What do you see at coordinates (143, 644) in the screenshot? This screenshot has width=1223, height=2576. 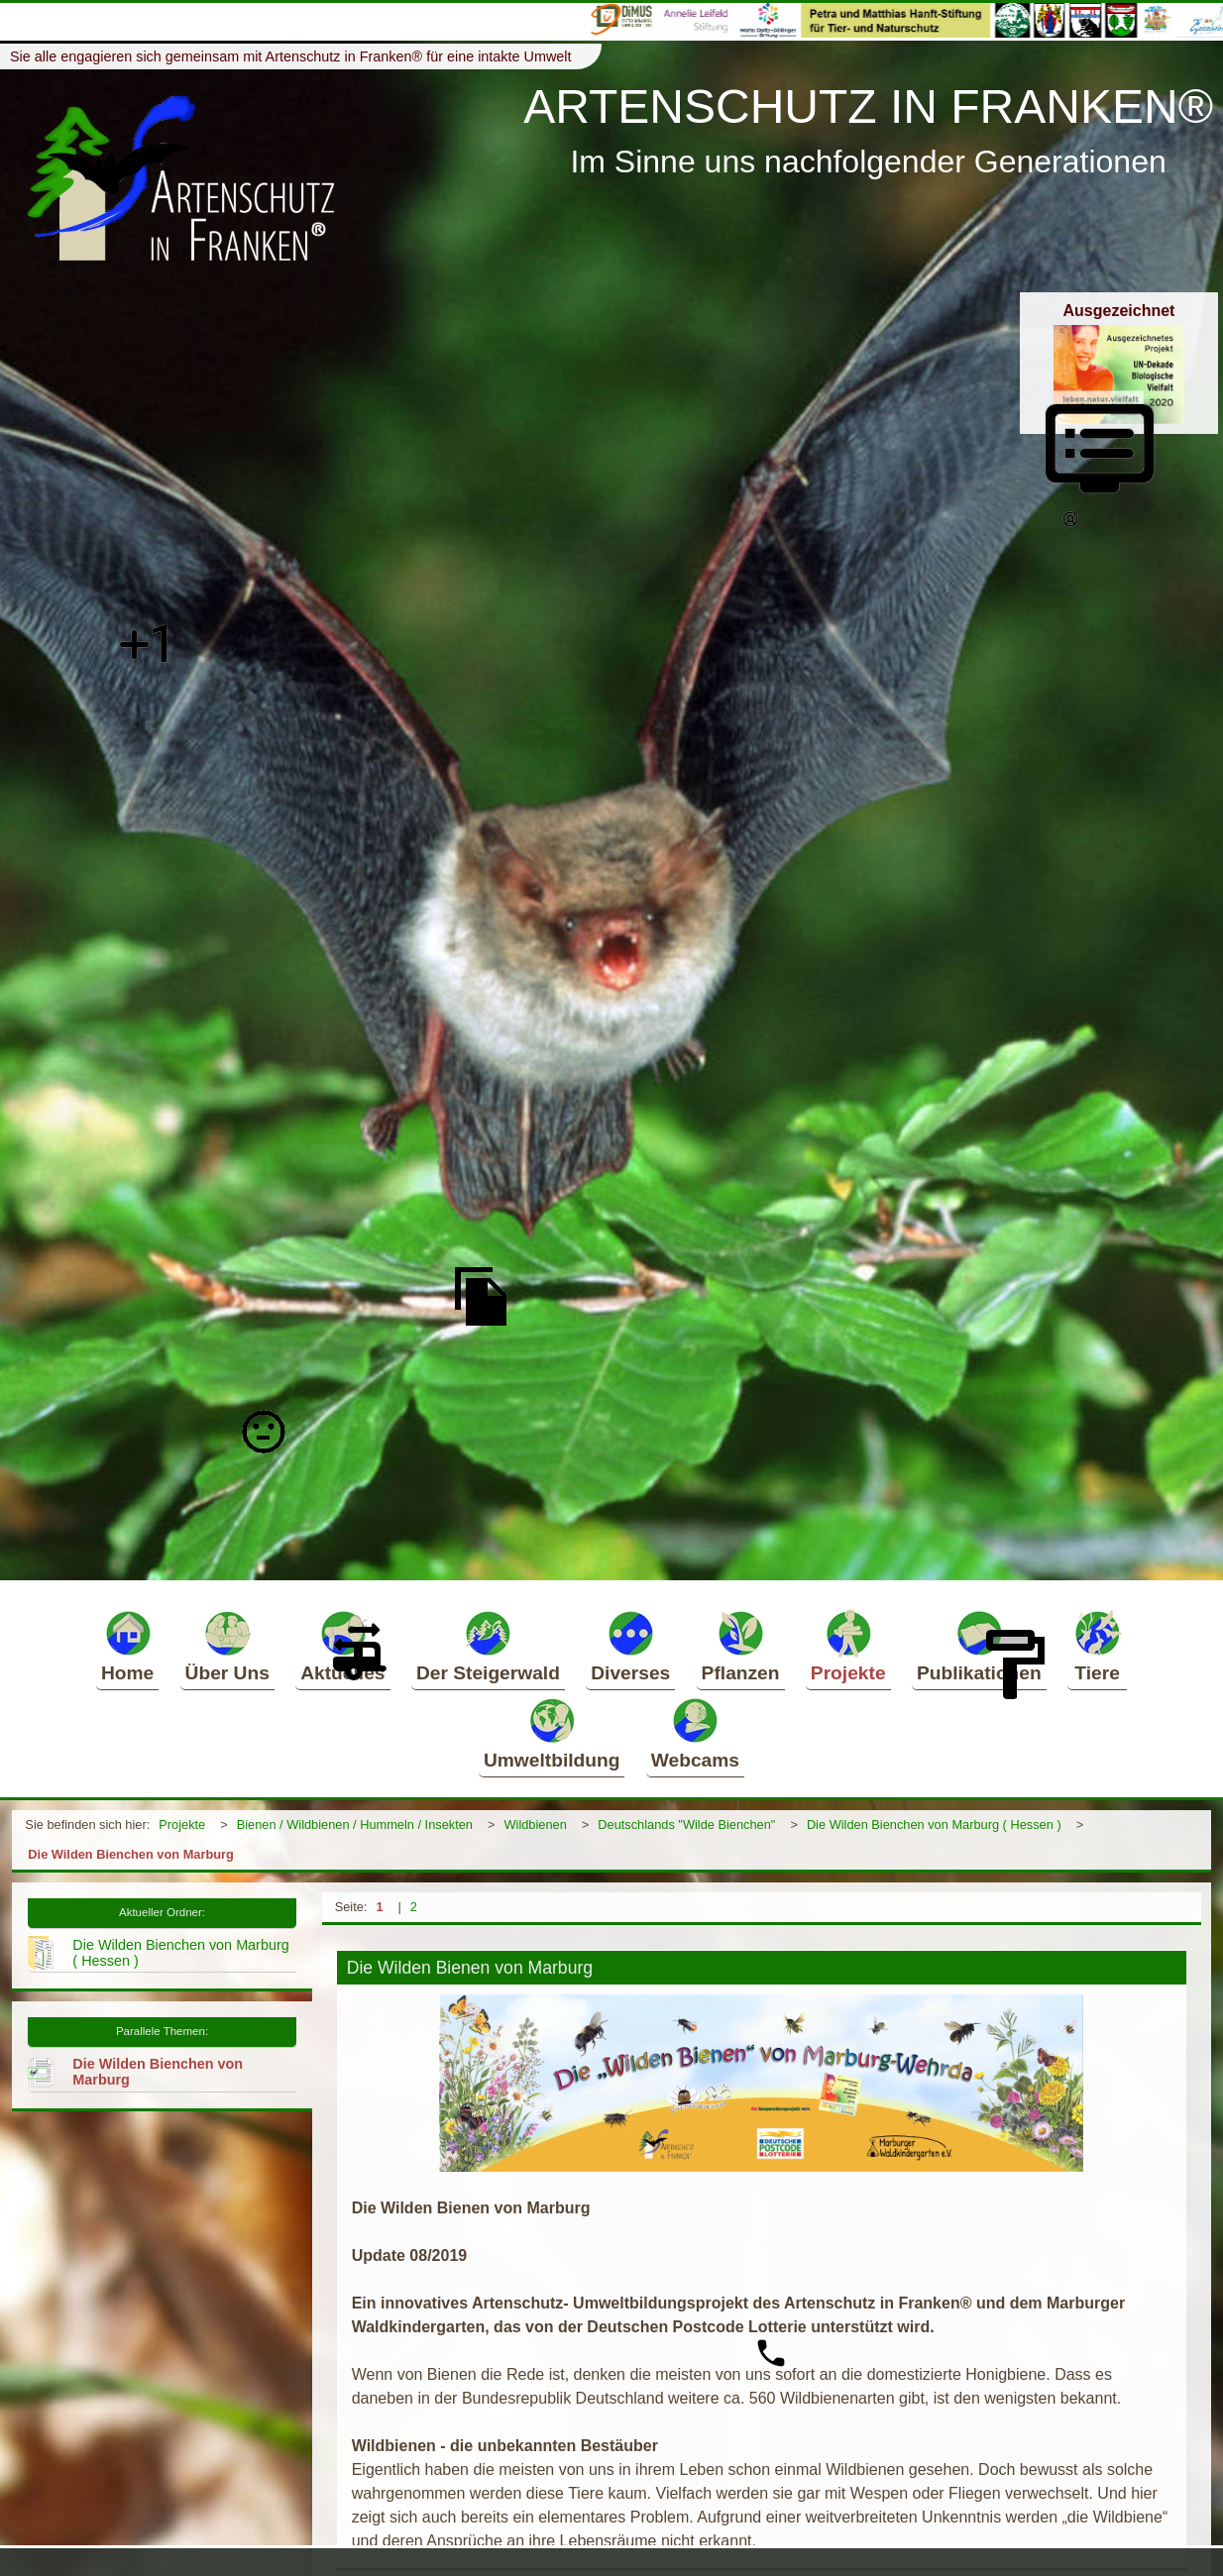 I see `increase exposure by one stop` at bounding box center [143, 644].